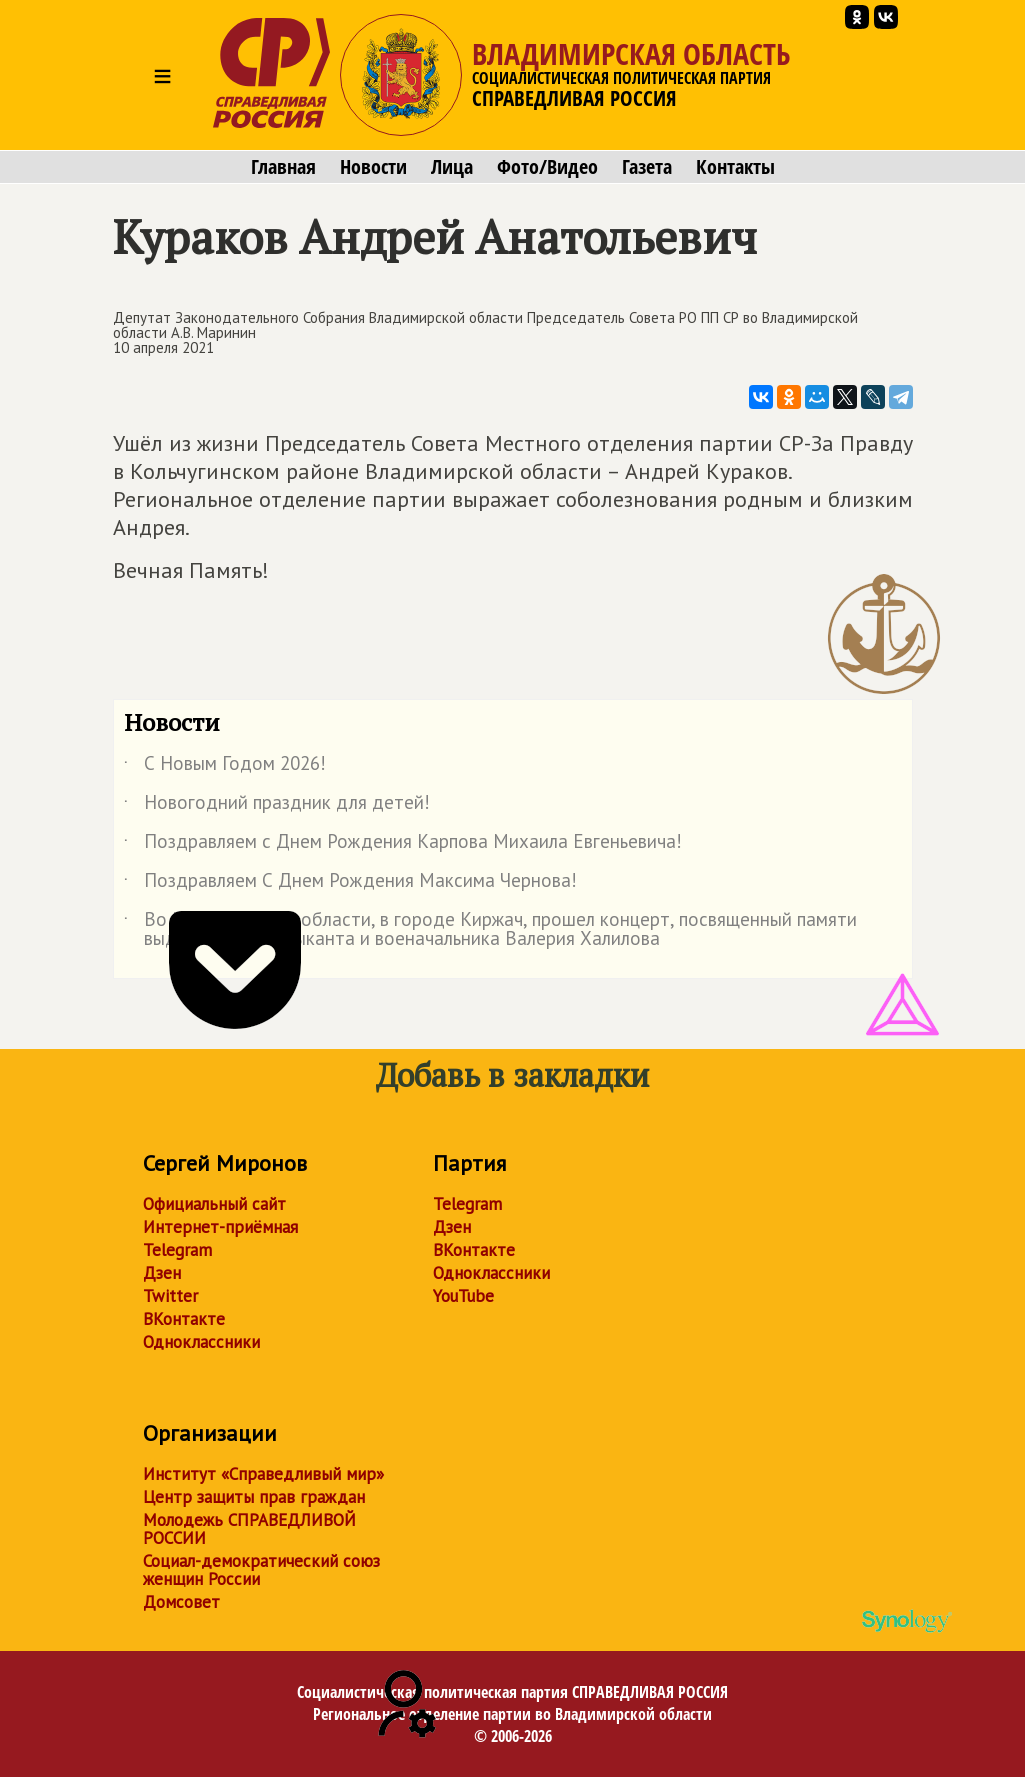  I want to click on save to pocket for later reading, so click(235, 970).